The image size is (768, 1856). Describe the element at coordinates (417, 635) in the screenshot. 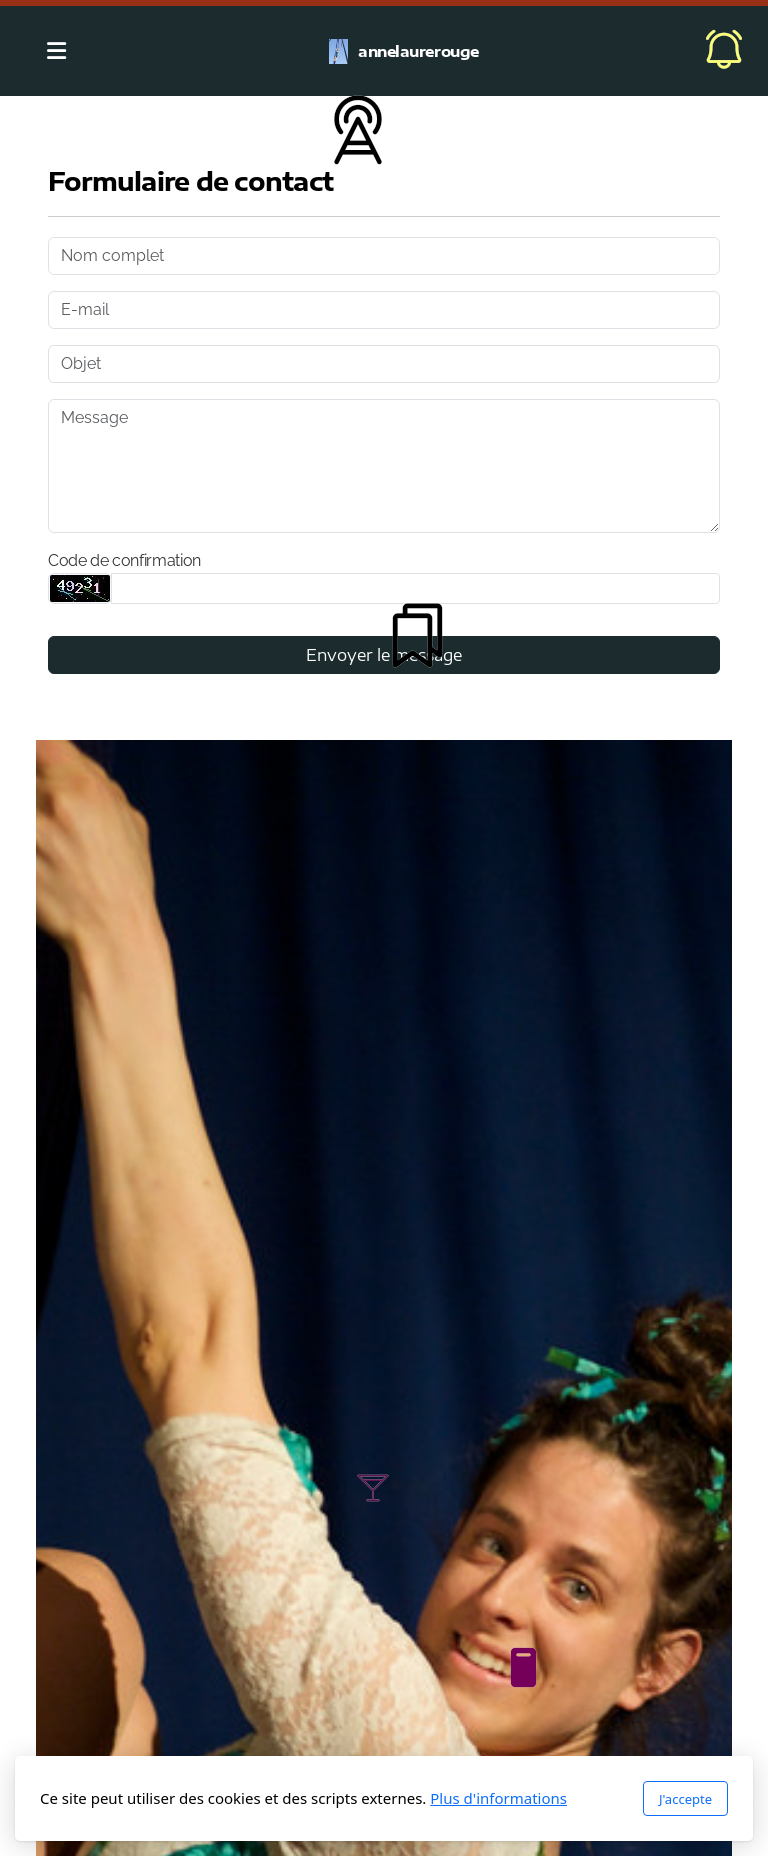

I see `view all saved bookmarks` at that location.